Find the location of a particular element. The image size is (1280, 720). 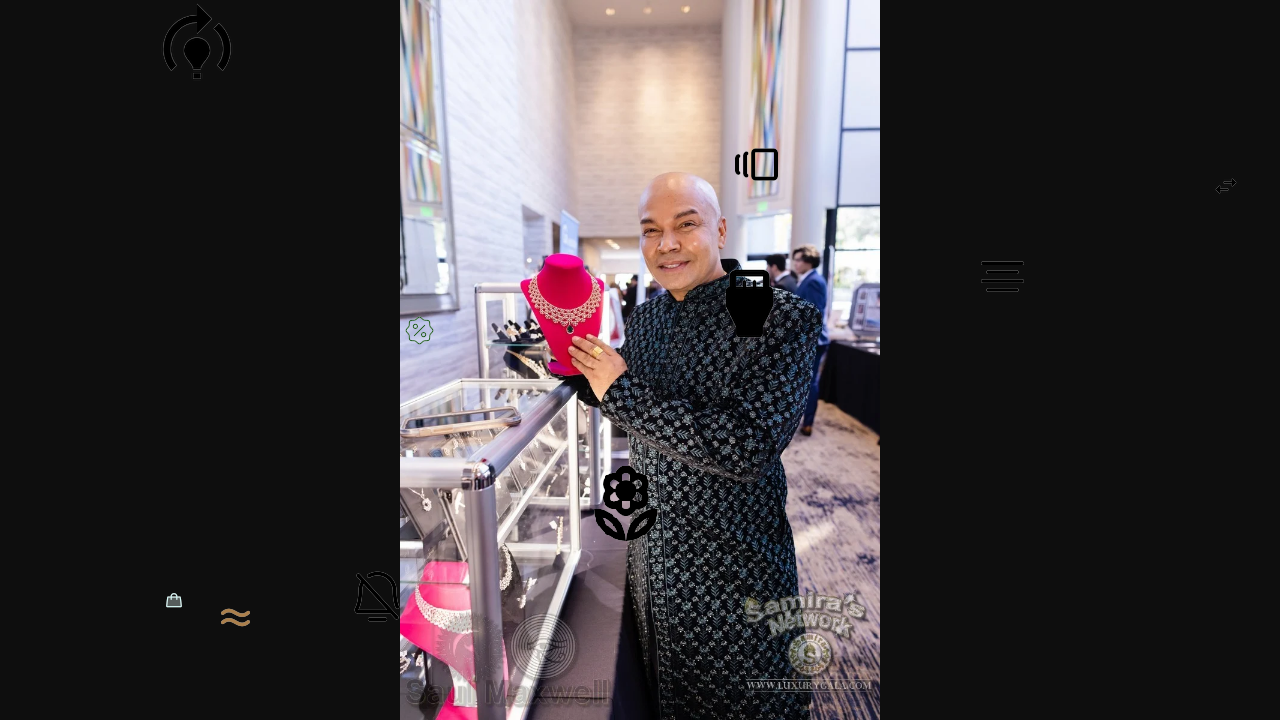

view available discounts or promotions is located at coordinates (419, 330).